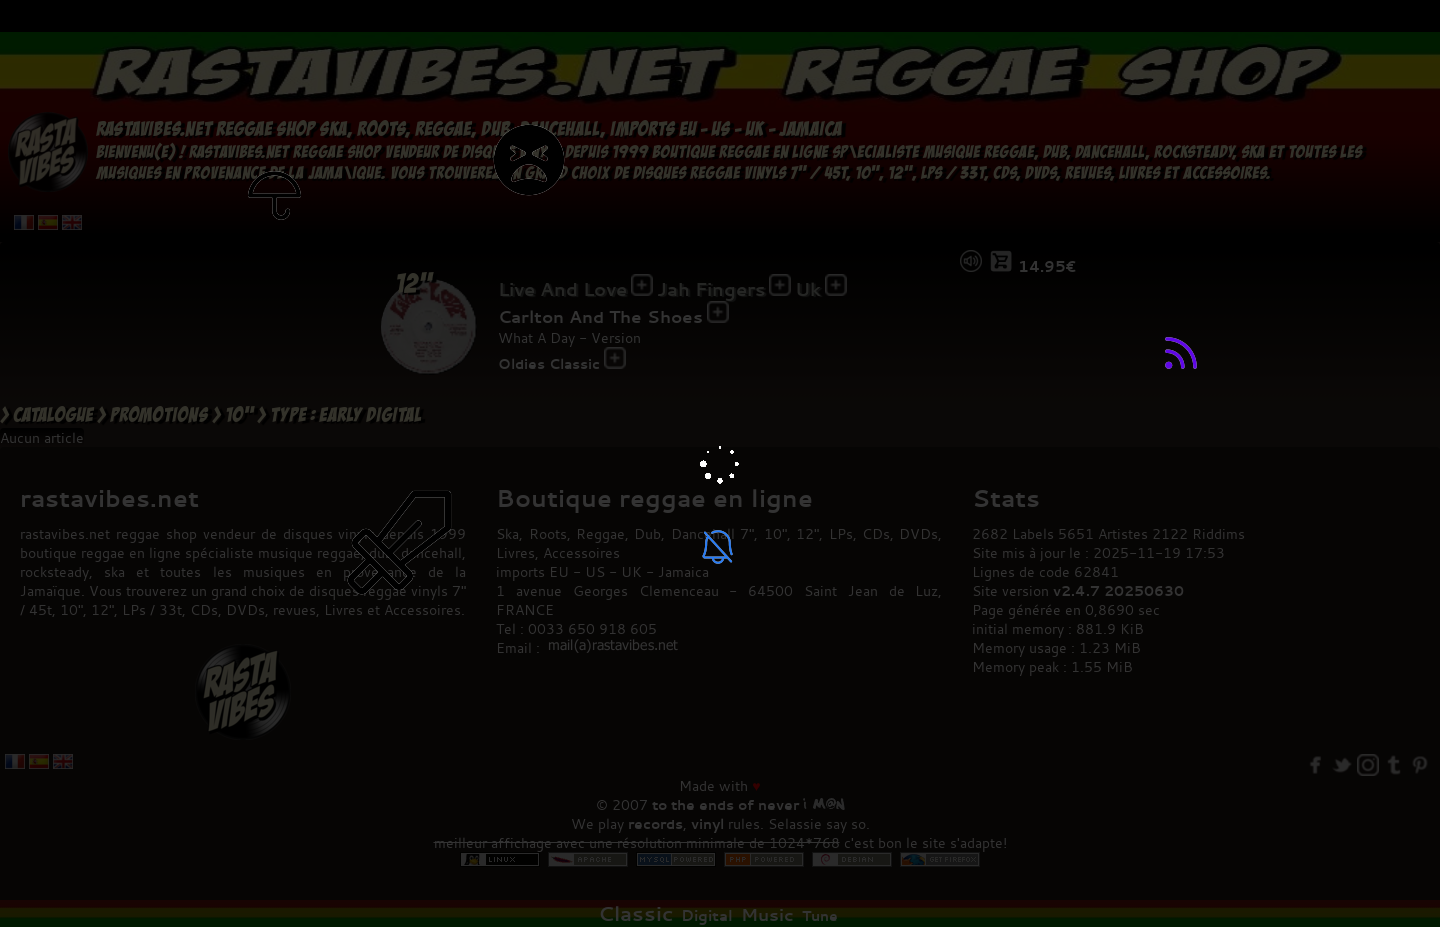  What do you see at coordinates (529, 160) in the screenshot?
I see `indicates user fatigue or exhaustion status` at bounding box center [529, 160].